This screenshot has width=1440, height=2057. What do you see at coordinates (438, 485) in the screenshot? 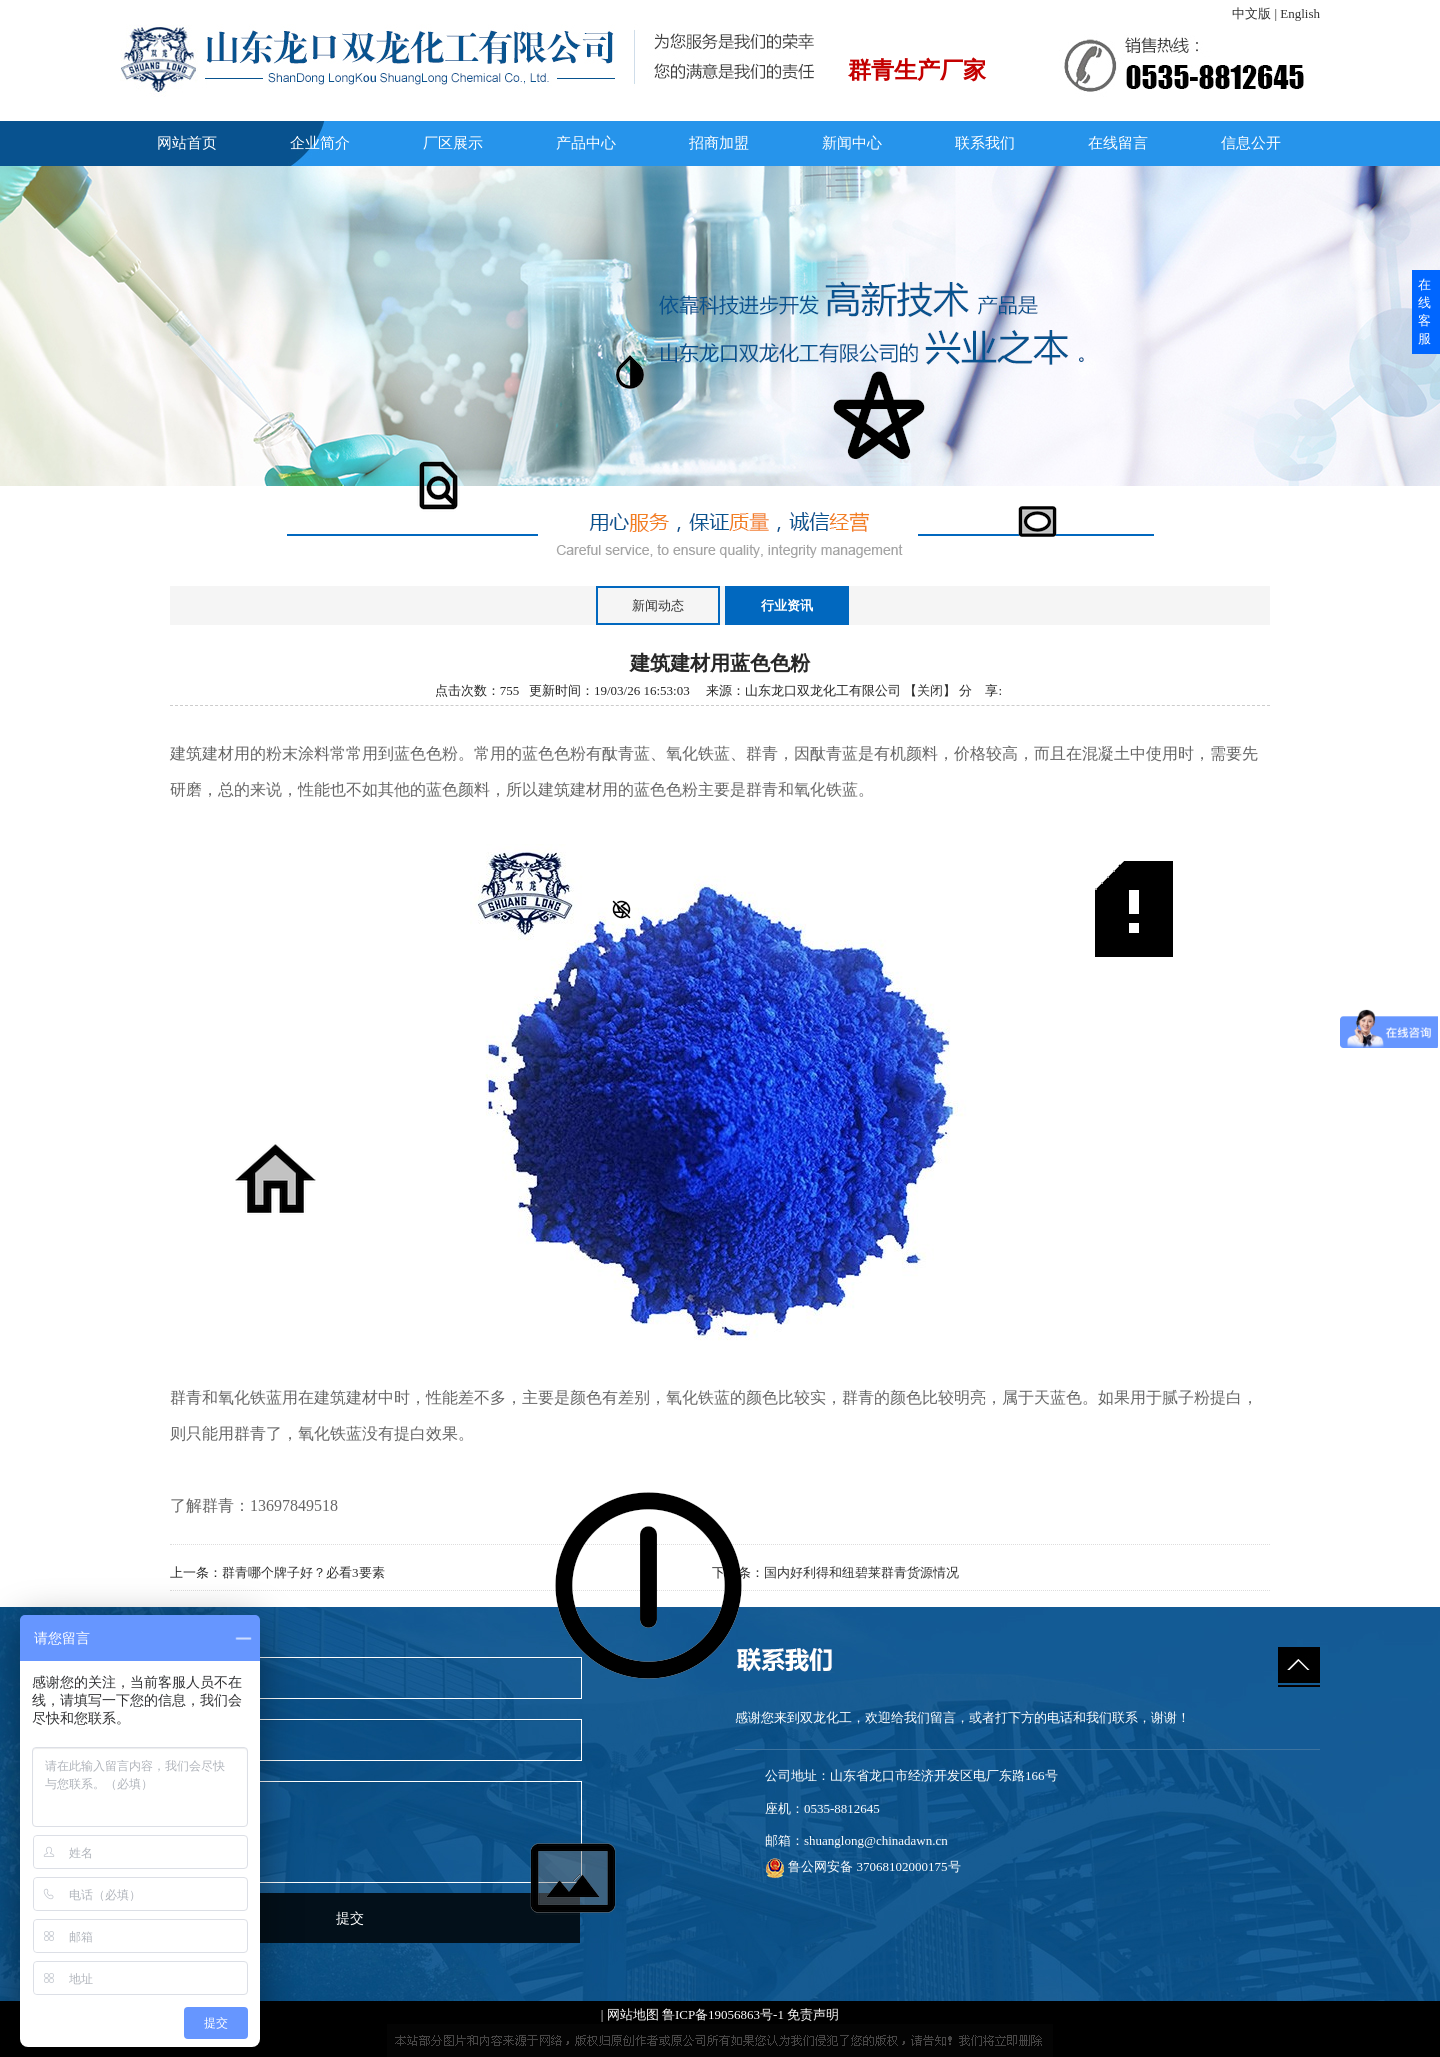
I see `search within the current document` at bounding box center [438, 485].